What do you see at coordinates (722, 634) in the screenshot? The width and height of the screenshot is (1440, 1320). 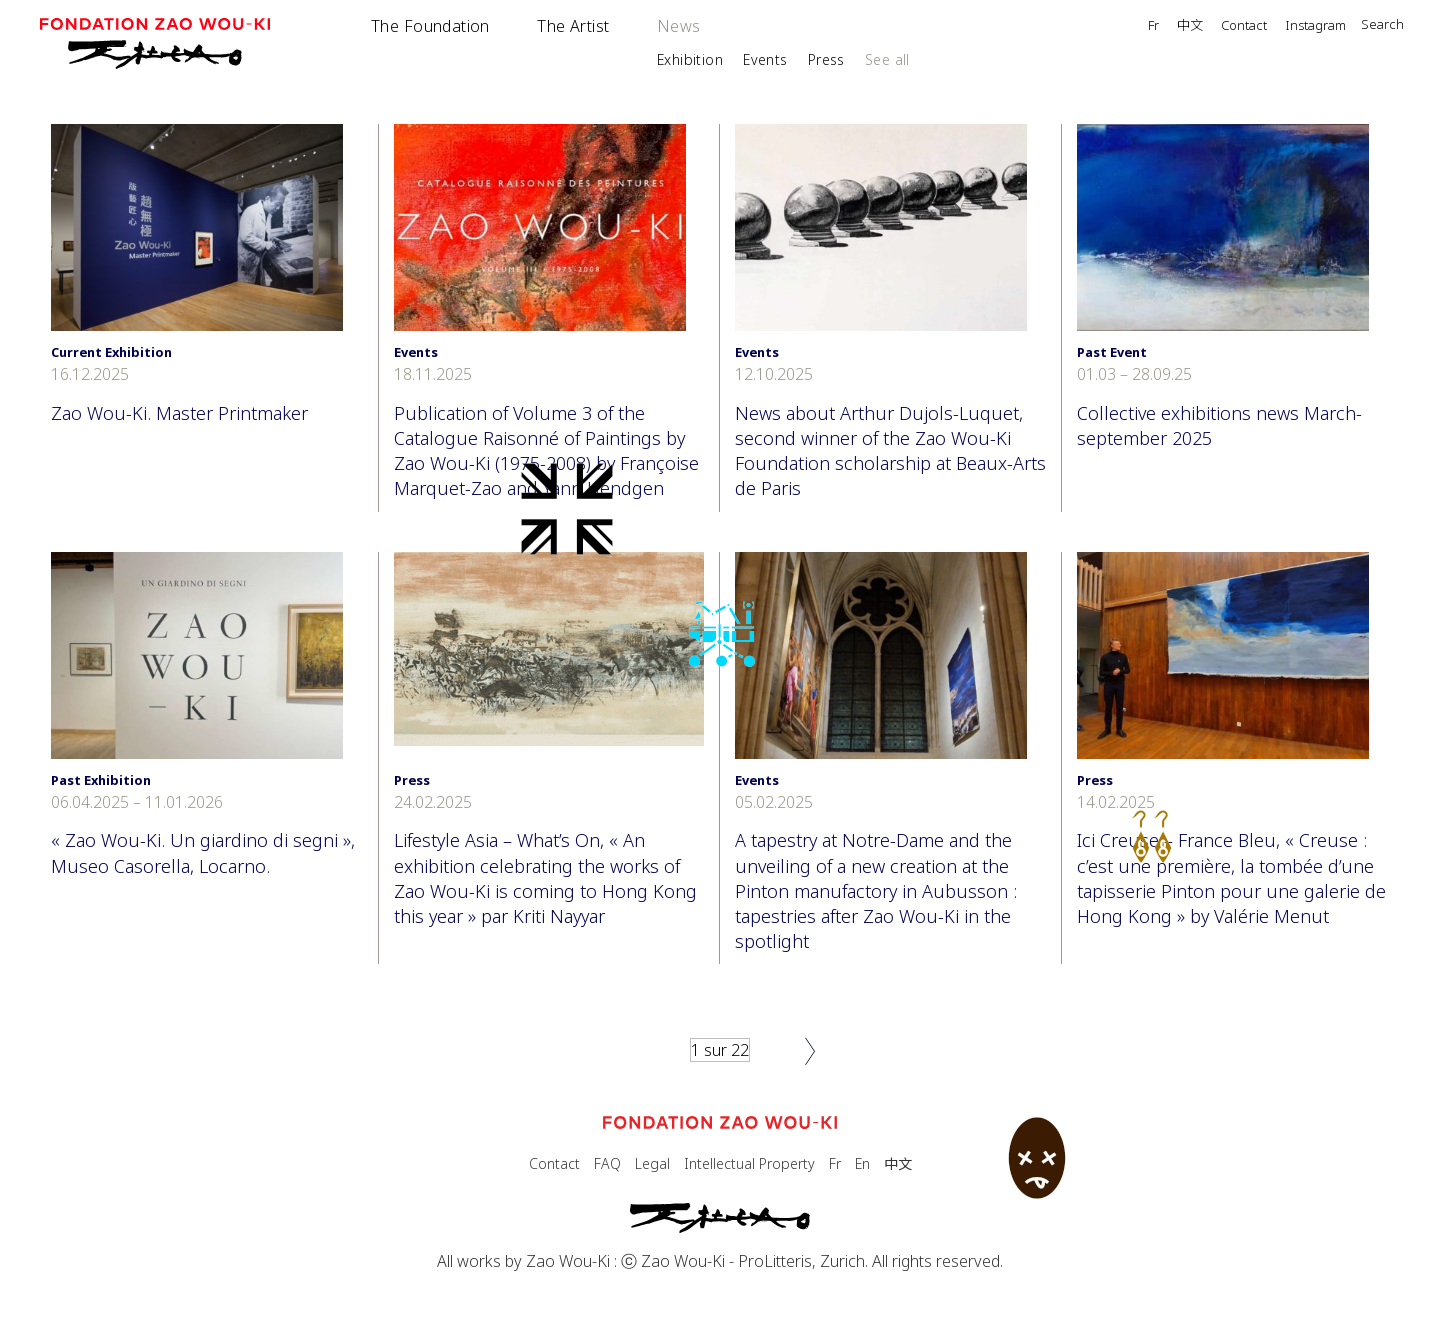 I see `view mars rover mission details` at bounding box center [722, 634].